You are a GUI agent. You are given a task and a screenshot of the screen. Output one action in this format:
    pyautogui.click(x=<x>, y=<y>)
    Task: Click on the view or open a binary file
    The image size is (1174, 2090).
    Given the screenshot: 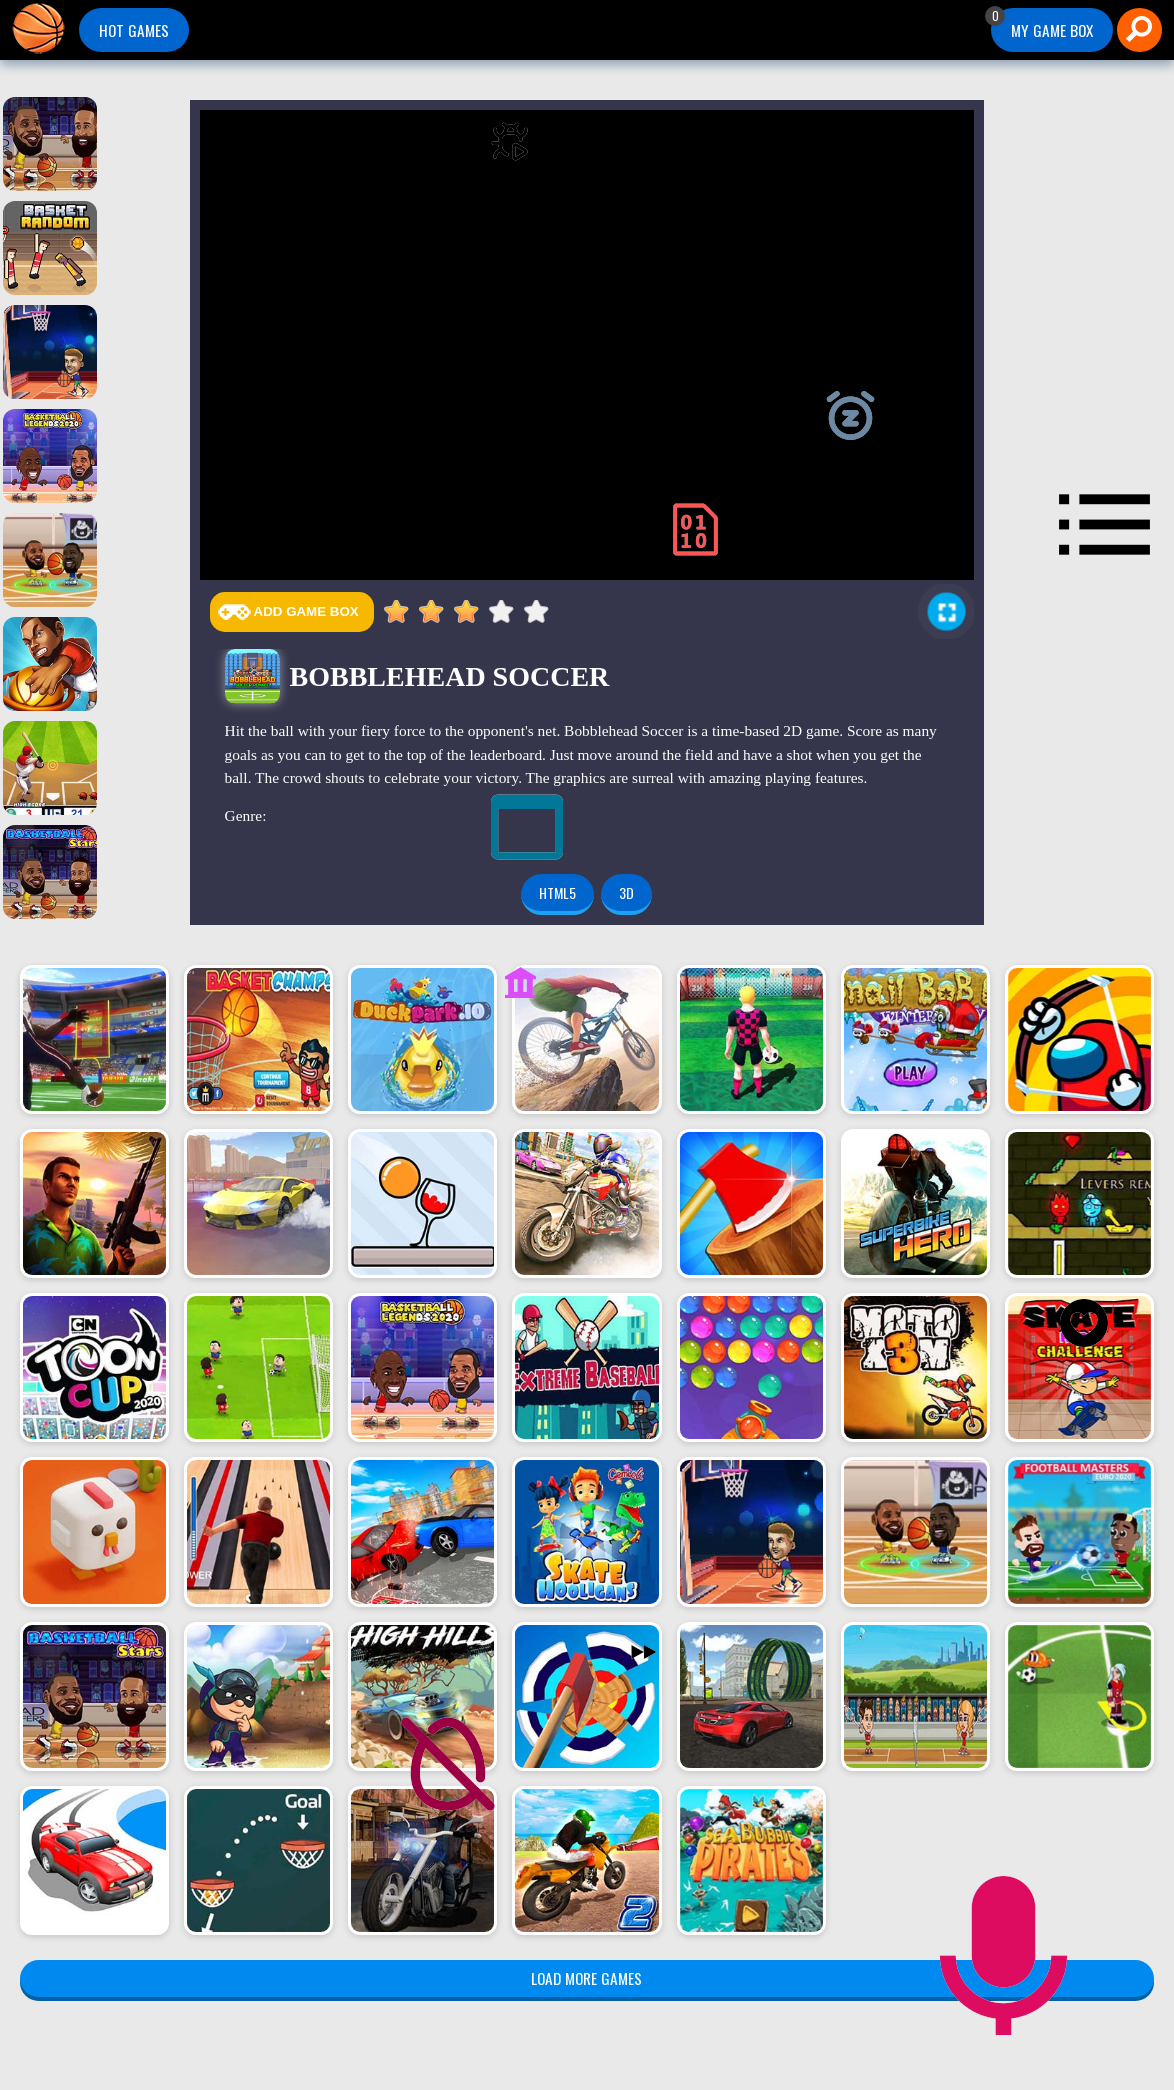 What is the action you would take?
    pyautogui.click(x=695, y=529)
    